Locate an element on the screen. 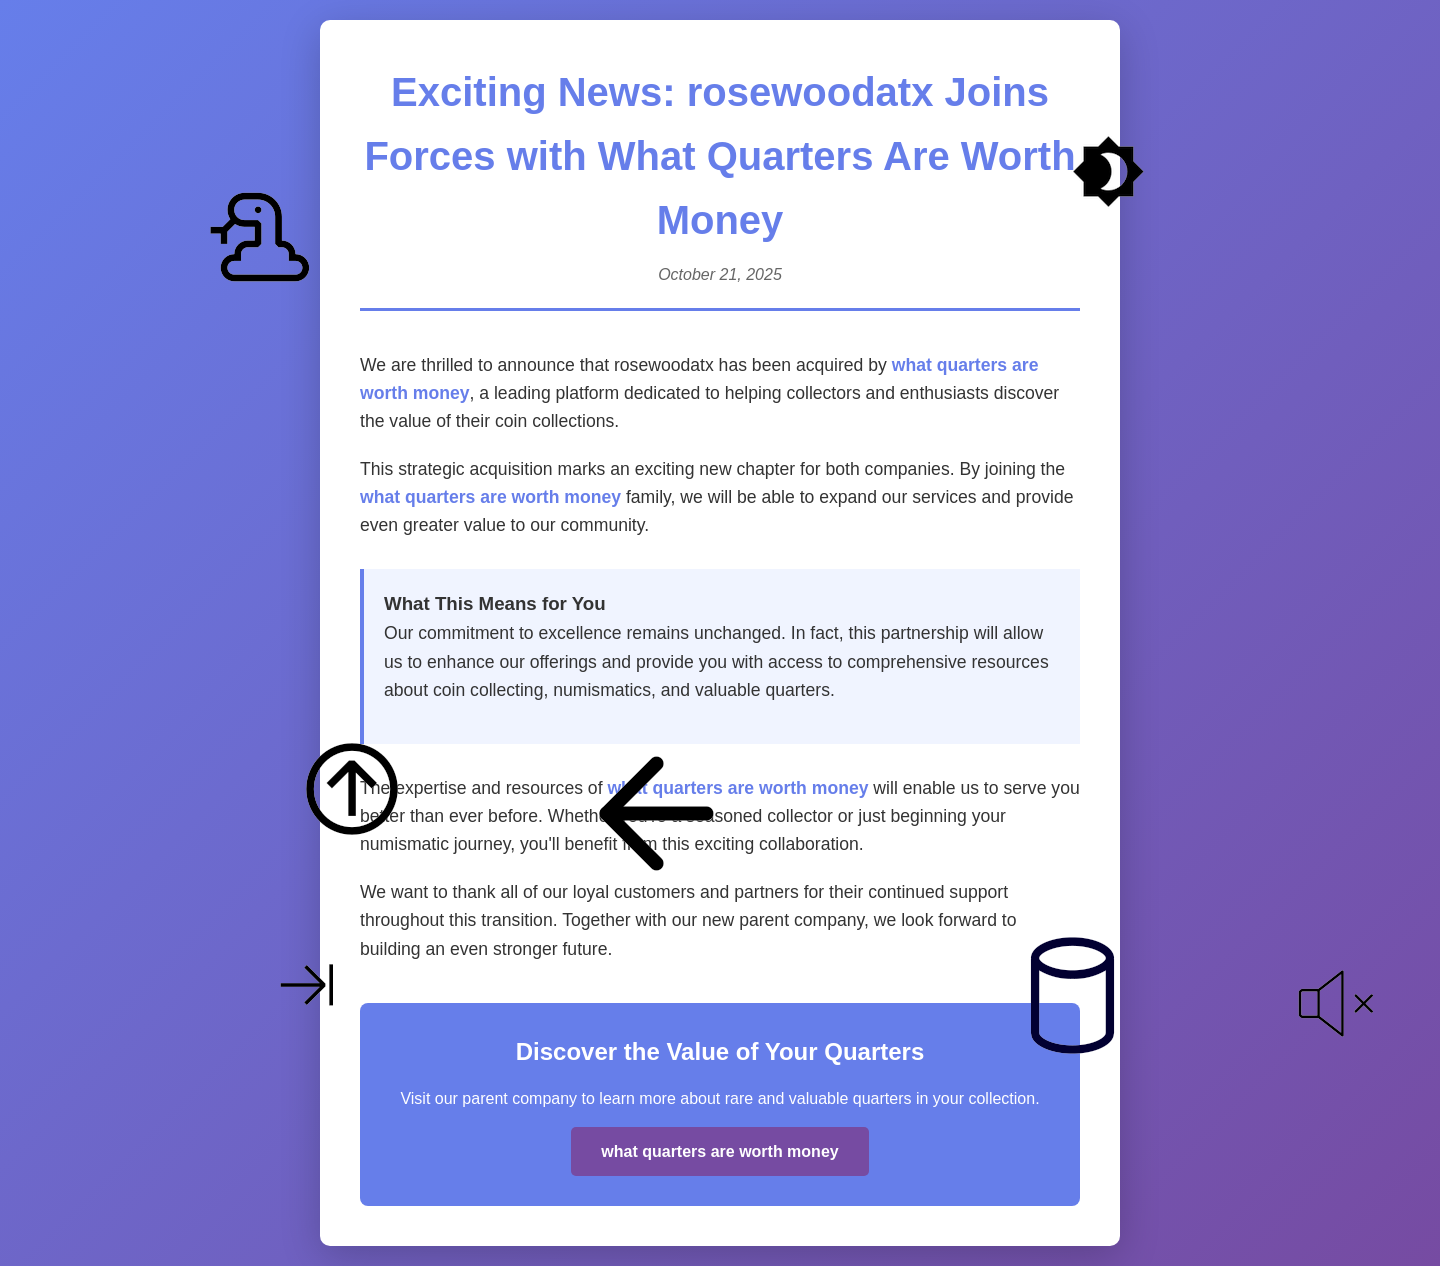  mute audio or sound is located at coordinates (1334, 1003).